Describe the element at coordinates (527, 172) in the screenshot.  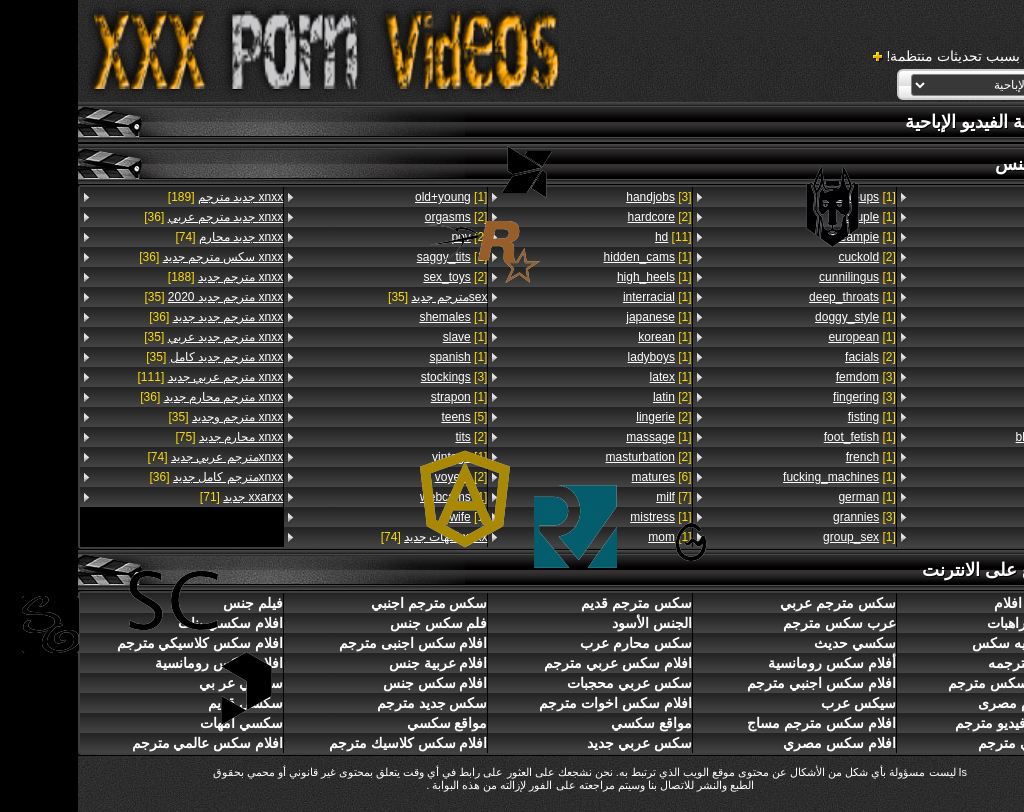
I see `link to MODX content management system` at that location.